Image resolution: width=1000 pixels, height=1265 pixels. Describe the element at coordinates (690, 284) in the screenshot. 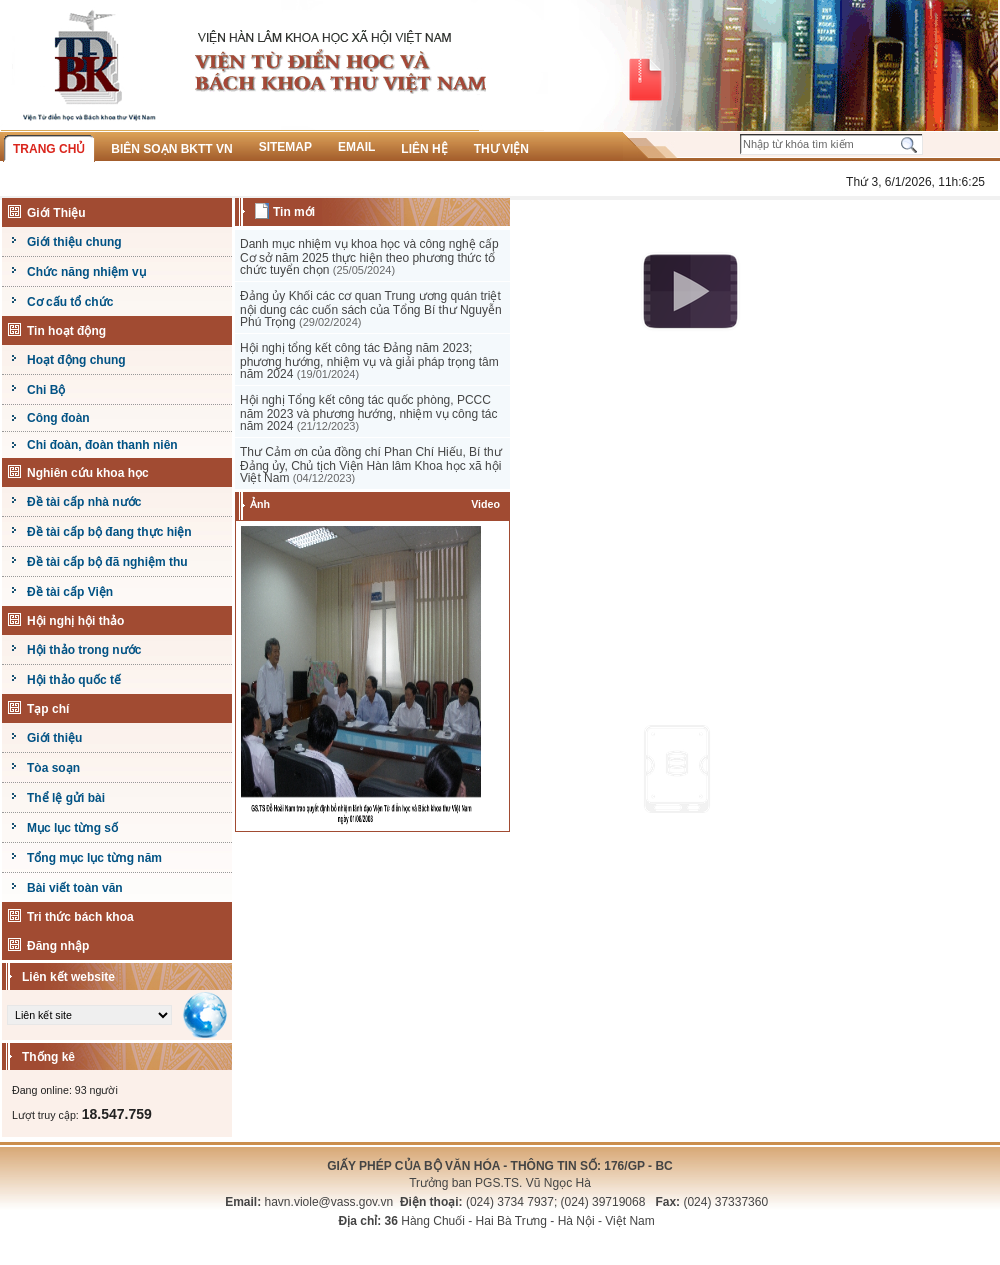

I see `a video file type indicator` at that location.